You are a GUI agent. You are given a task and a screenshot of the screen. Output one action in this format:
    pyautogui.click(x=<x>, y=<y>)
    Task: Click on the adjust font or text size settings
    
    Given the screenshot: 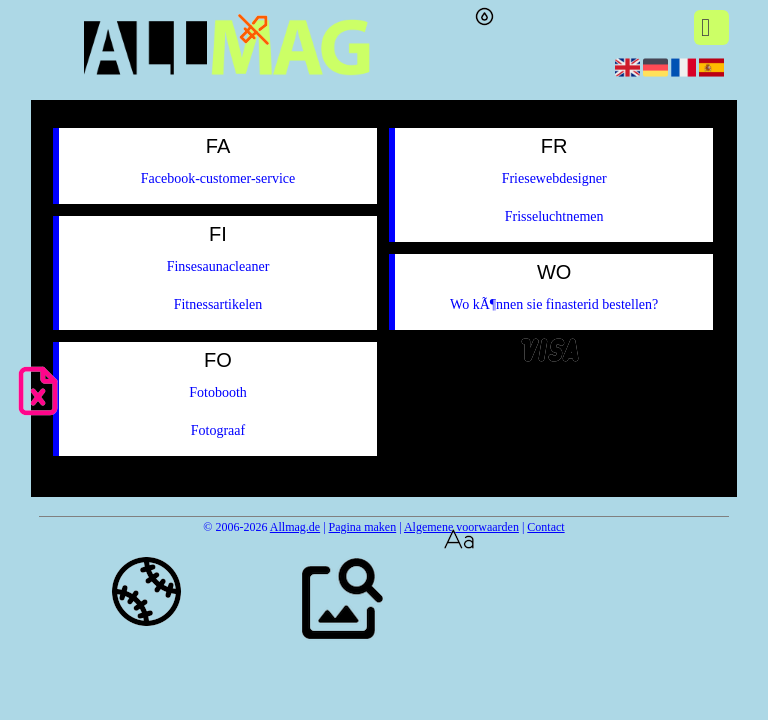 What is the action you would take?
    pyautogui.click(x=459, y=539)
    